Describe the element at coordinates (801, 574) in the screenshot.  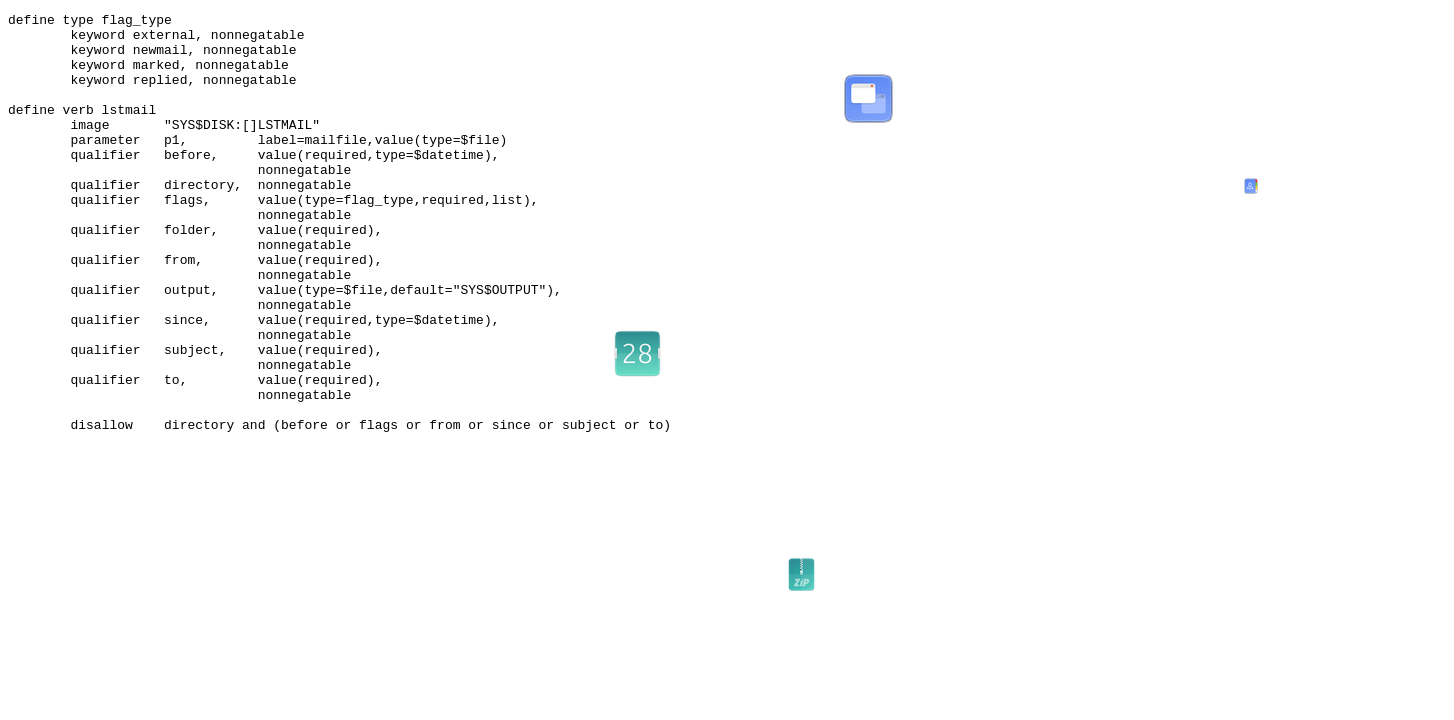
I see `a compressed zip file` at that location.